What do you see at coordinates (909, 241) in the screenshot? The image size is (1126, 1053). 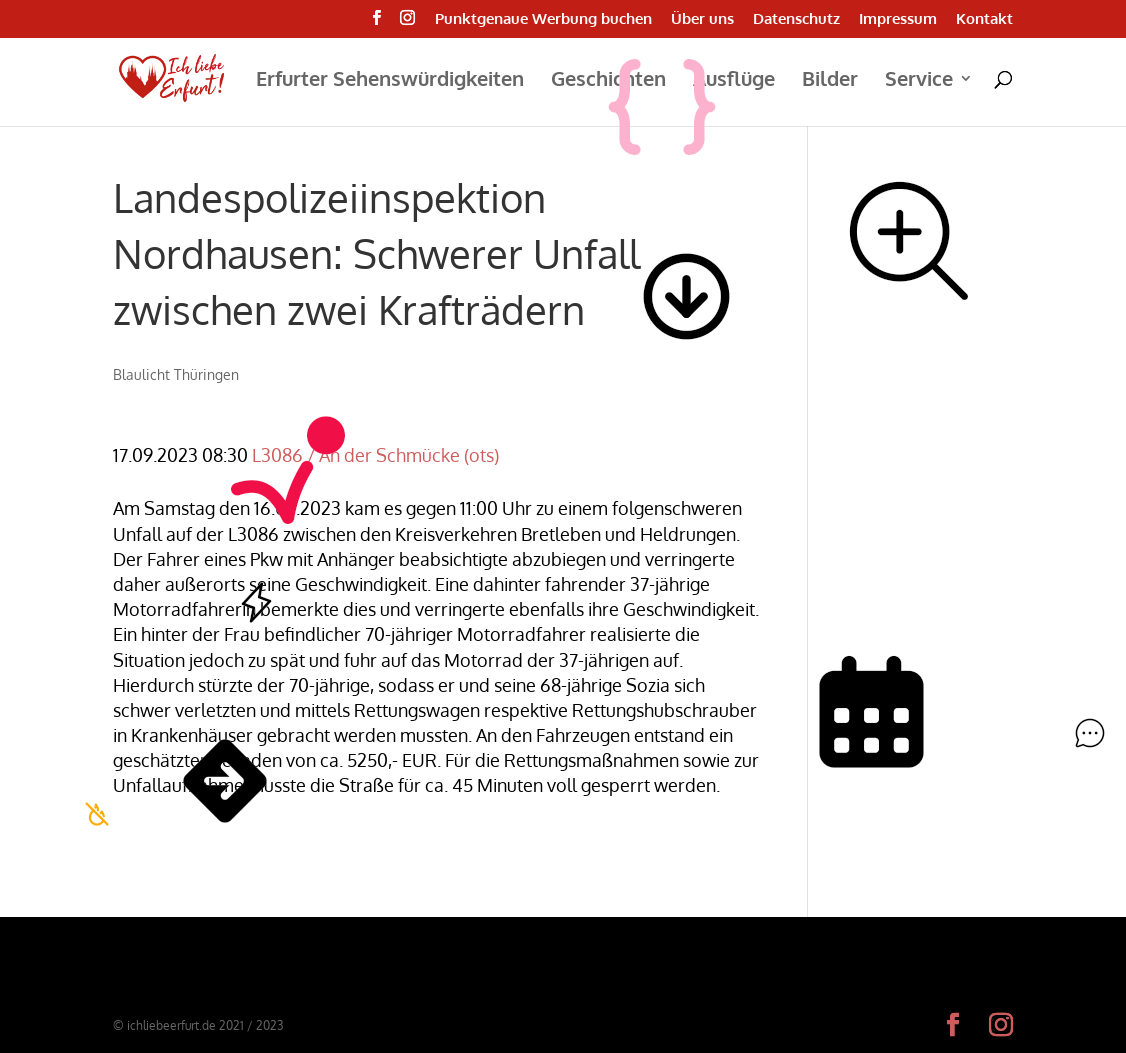 I see `zoom in on content` at bounding box center [909, 241].